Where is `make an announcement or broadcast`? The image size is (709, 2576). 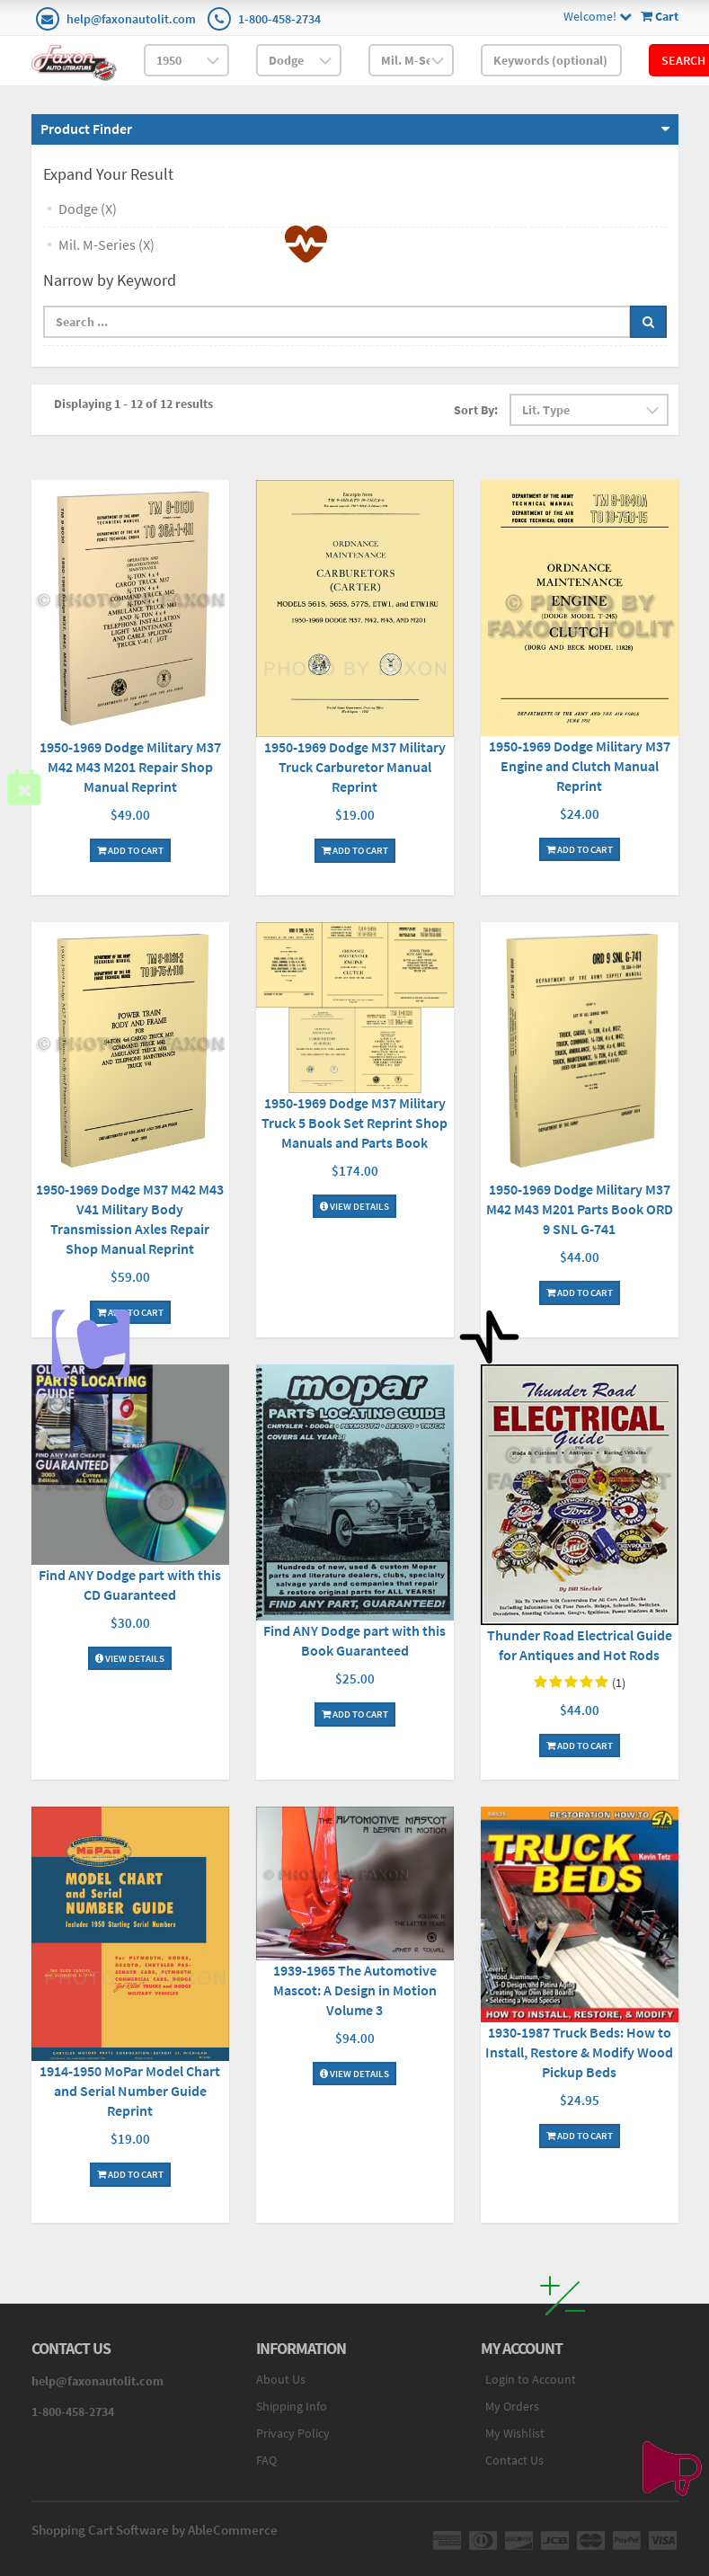
make an announcement or broadcast is located at coordinates (669, 2469).